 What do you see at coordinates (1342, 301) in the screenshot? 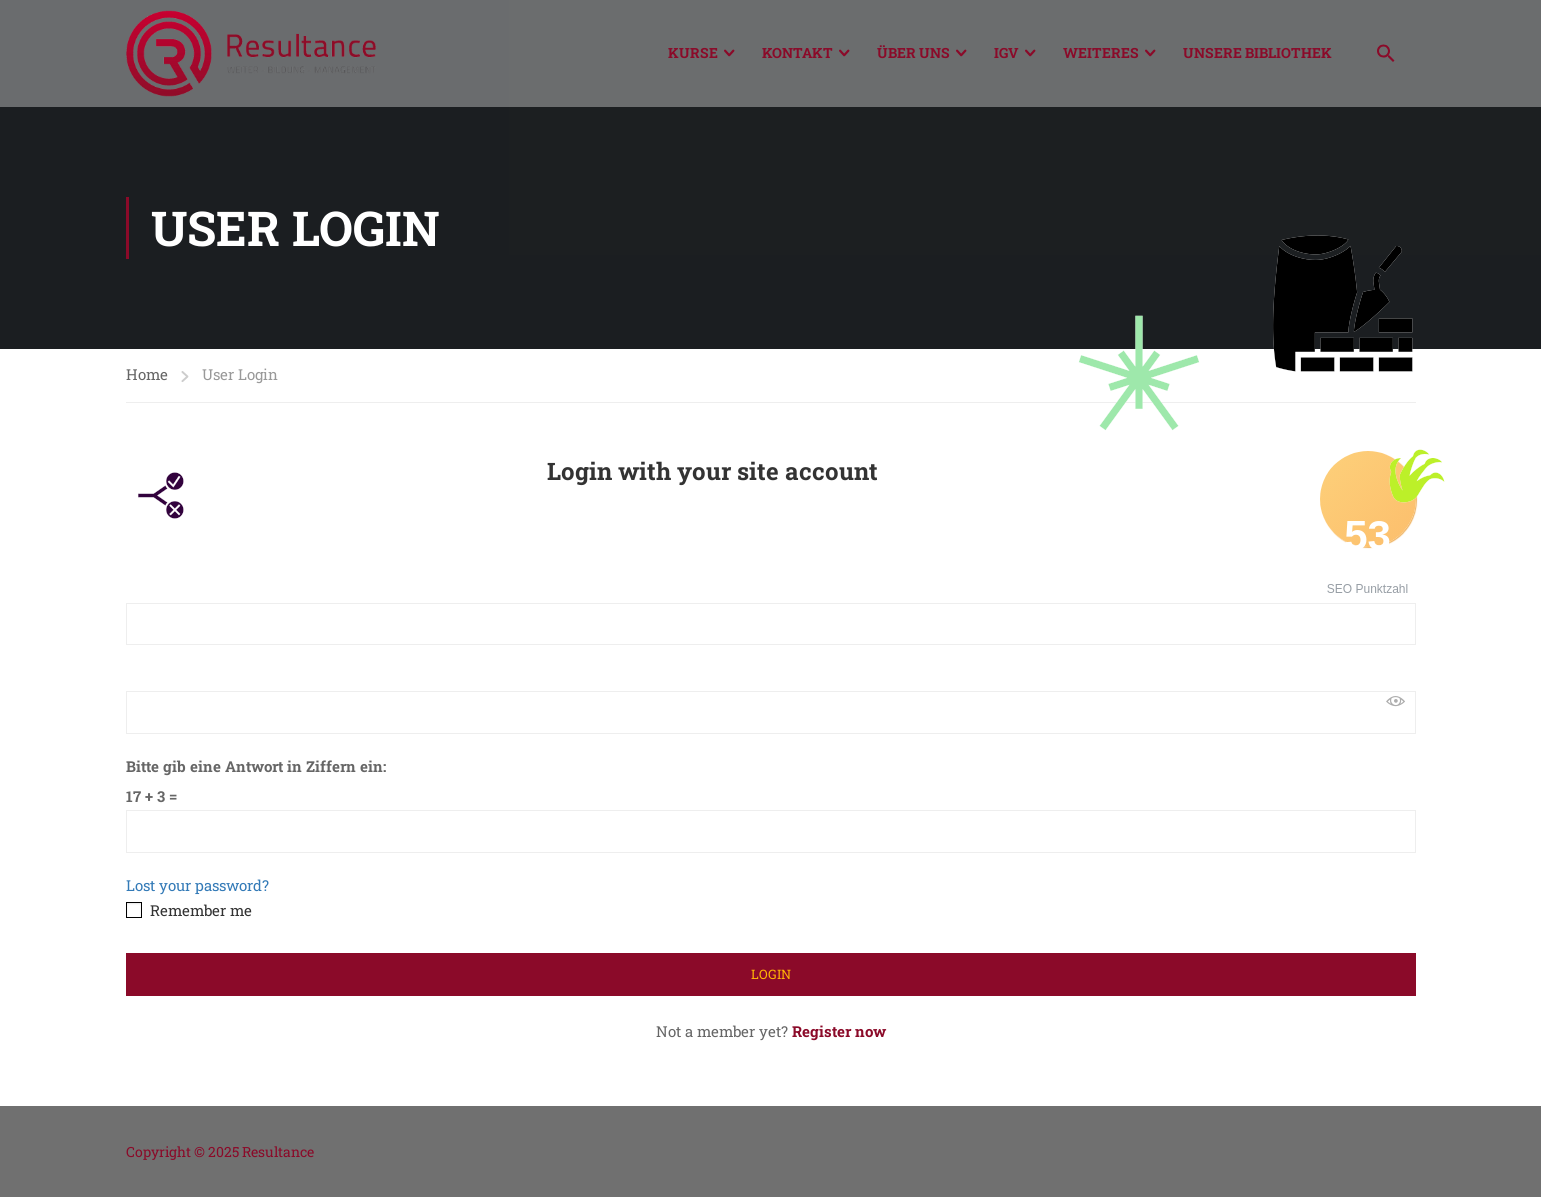
I see `select concrete or cement materials` at bounding box center [1342, 301].